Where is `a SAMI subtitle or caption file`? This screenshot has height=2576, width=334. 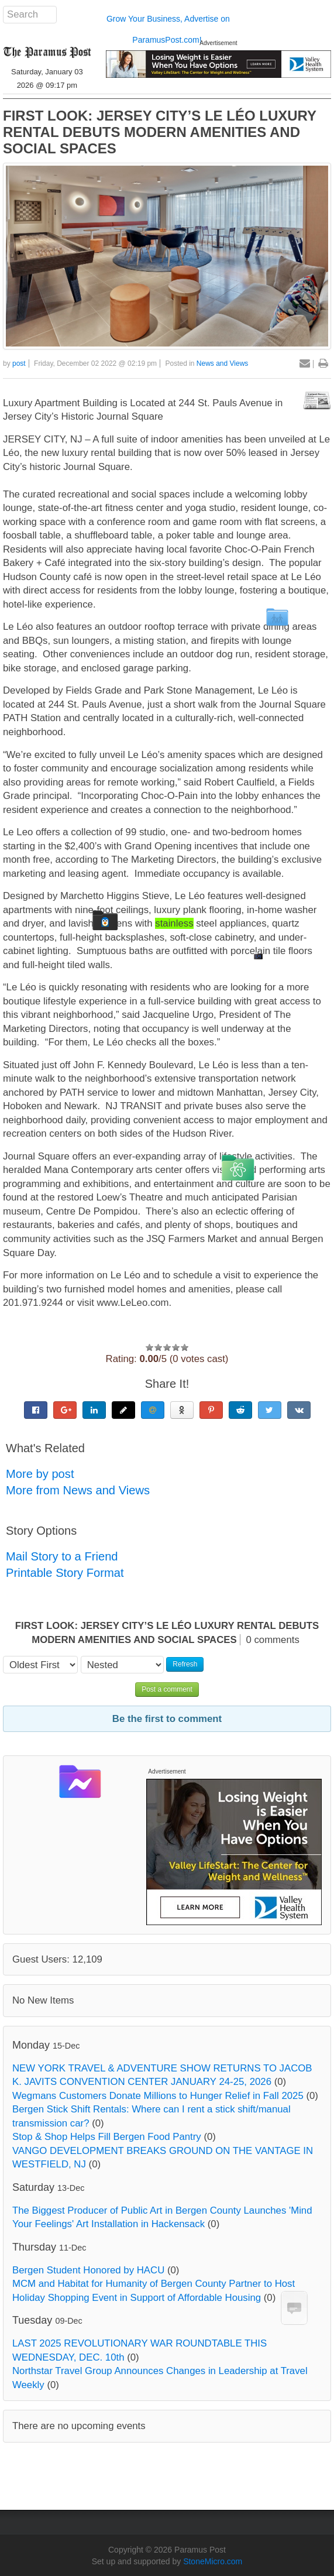 a SAMI subtitle or caption file is located at coordinates (294, 2308).